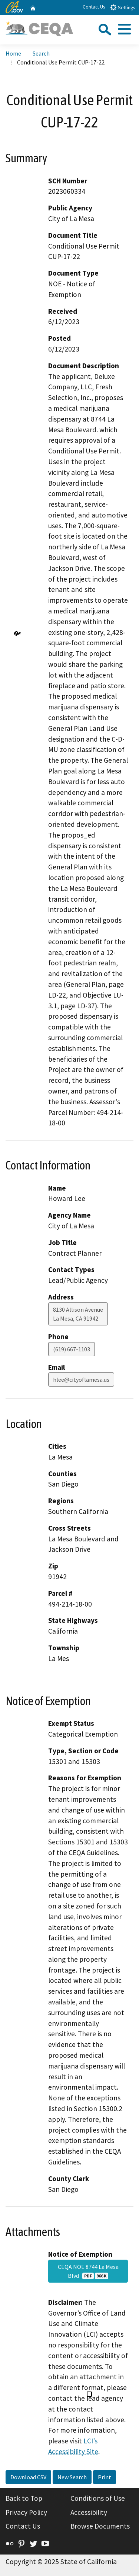 The height and width of the screenshot is (2576, 139). Describe the element at coordinates (89, 2394) in the screenshot. I see `select or crop a square area` at that location.